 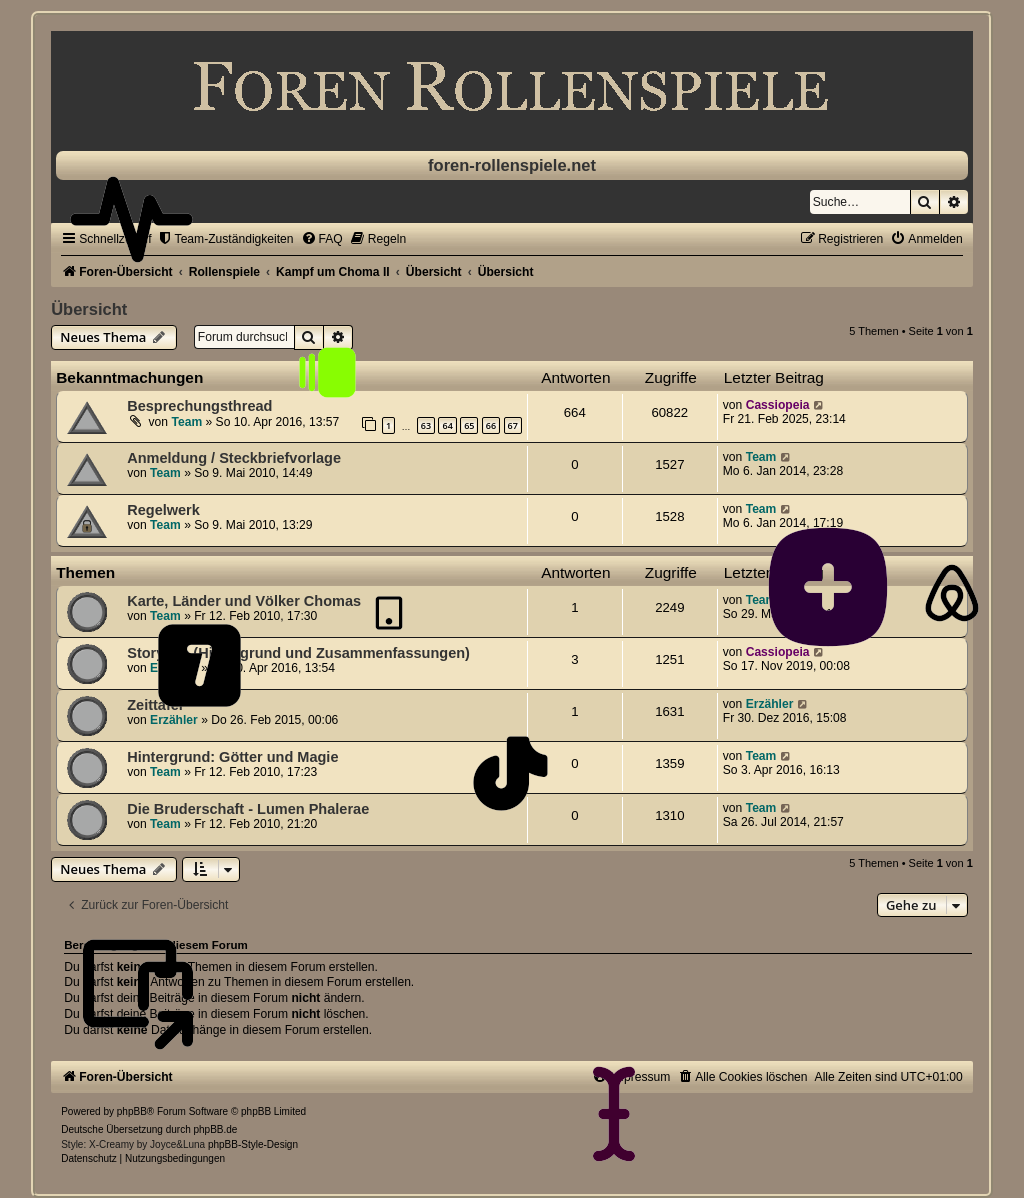 I want to click on open TikTok app, so click(x=510, y=773).